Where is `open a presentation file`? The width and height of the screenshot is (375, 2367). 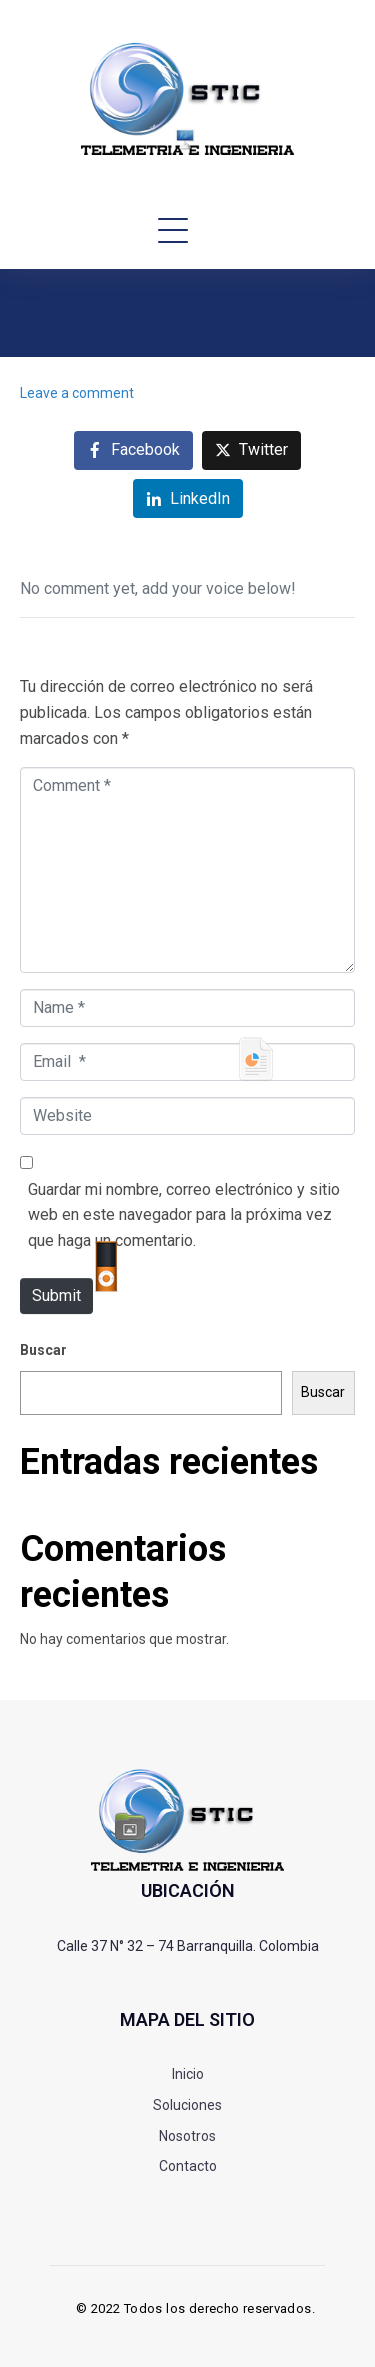 open a presentation file is located at coordinates (256, 1059).